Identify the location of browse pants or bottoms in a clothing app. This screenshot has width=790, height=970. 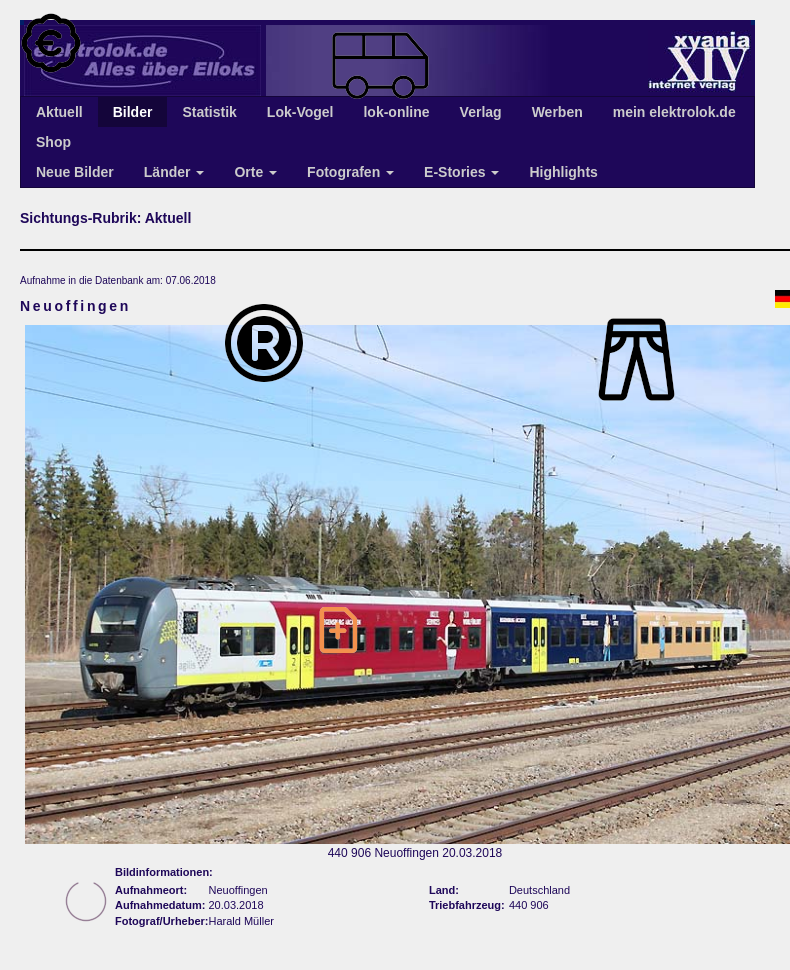
(636, 359).